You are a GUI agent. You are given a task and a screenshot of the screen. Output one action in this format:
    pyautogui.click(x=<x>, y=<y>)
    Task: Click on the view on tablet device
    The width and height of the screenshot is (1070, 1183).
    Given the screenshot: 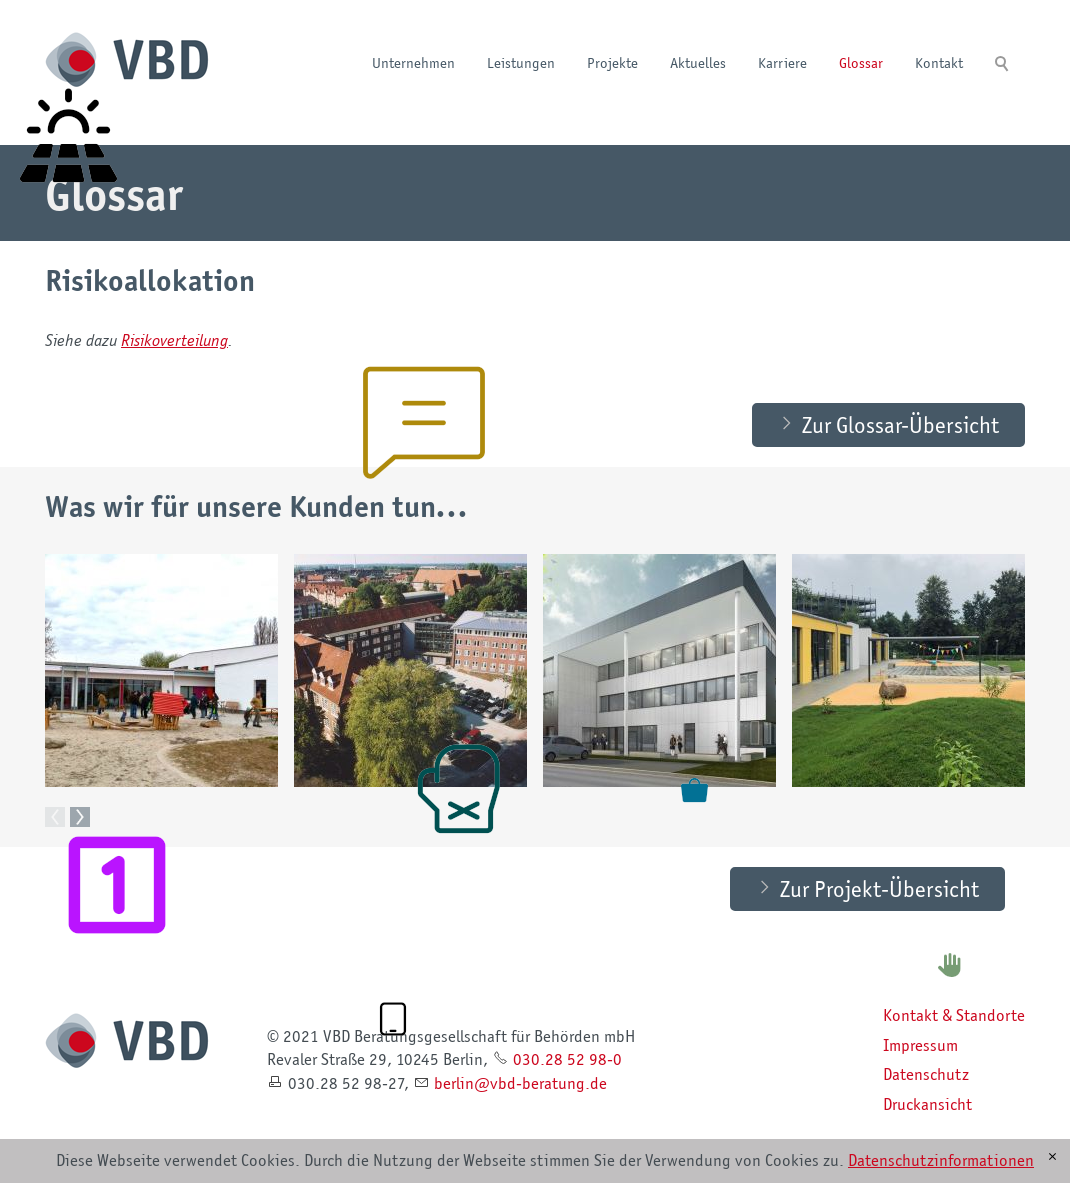 What is the action you would take?
    pyautogui.click(x=393, y=1019)
    